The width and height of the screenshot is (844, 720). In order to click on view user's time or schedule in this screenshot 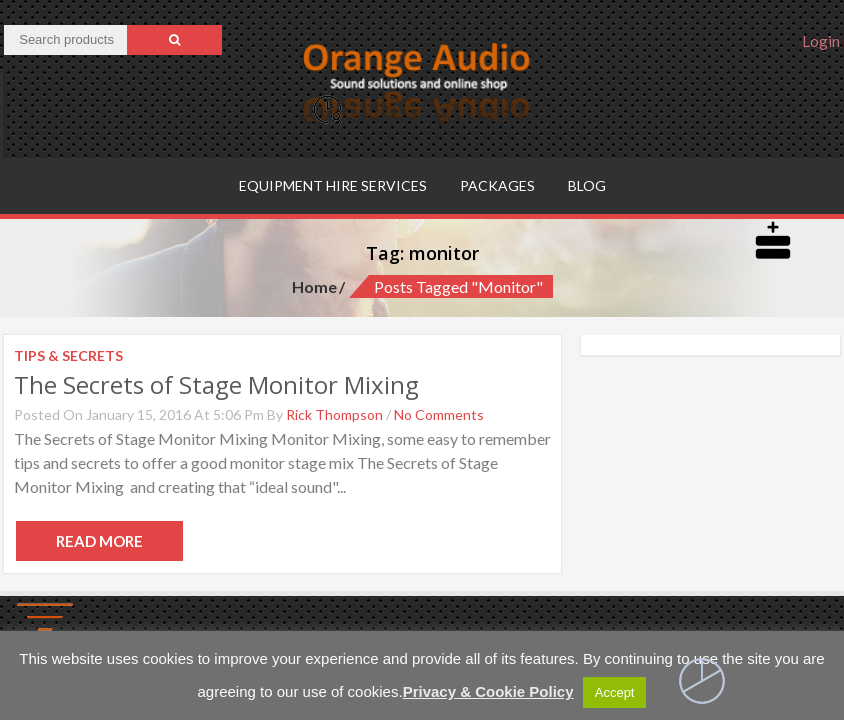, I will do `click(327, 109)`.